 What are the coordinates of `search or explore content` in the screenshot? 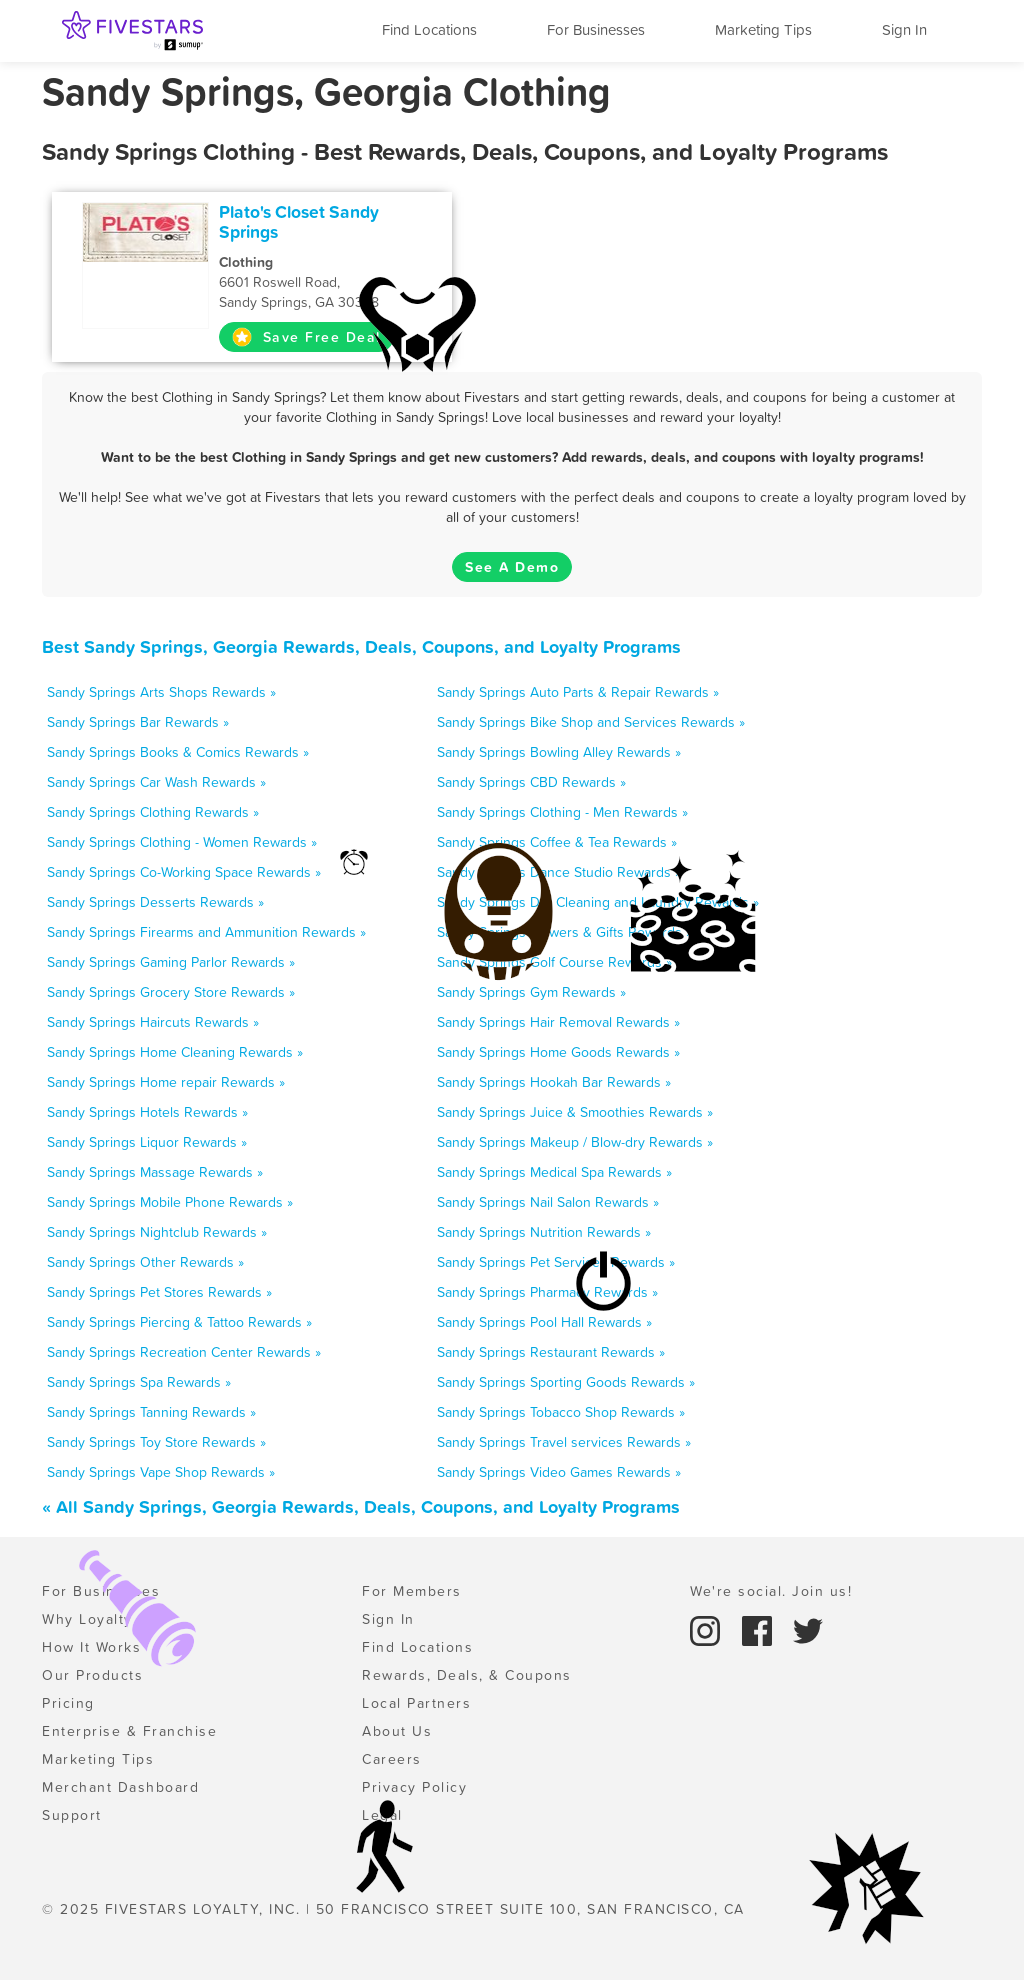 It's located at (137, 1608).